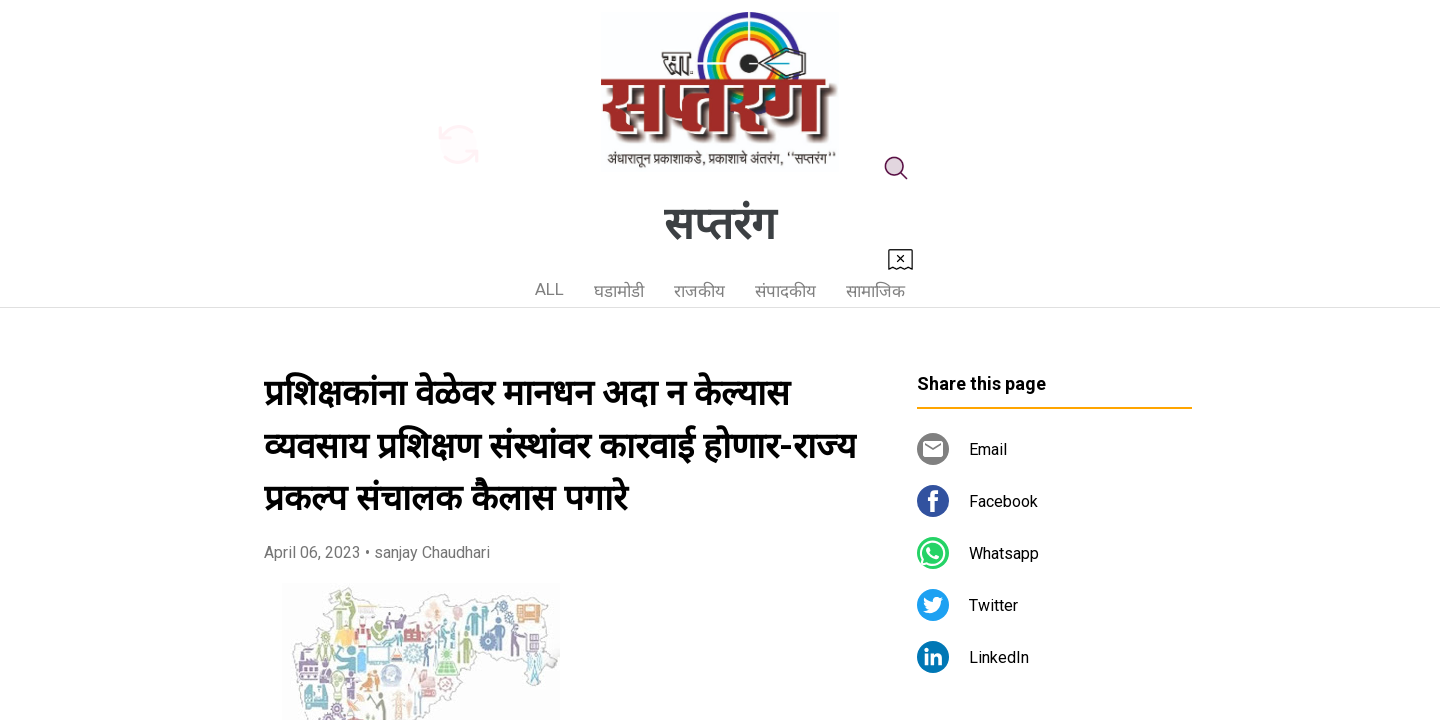 Image resolution: width=1440 pixels, height=720 pixels. Describe the element at coordinates (896, 168) in the screenshot. I see `search for content or items` at that location.